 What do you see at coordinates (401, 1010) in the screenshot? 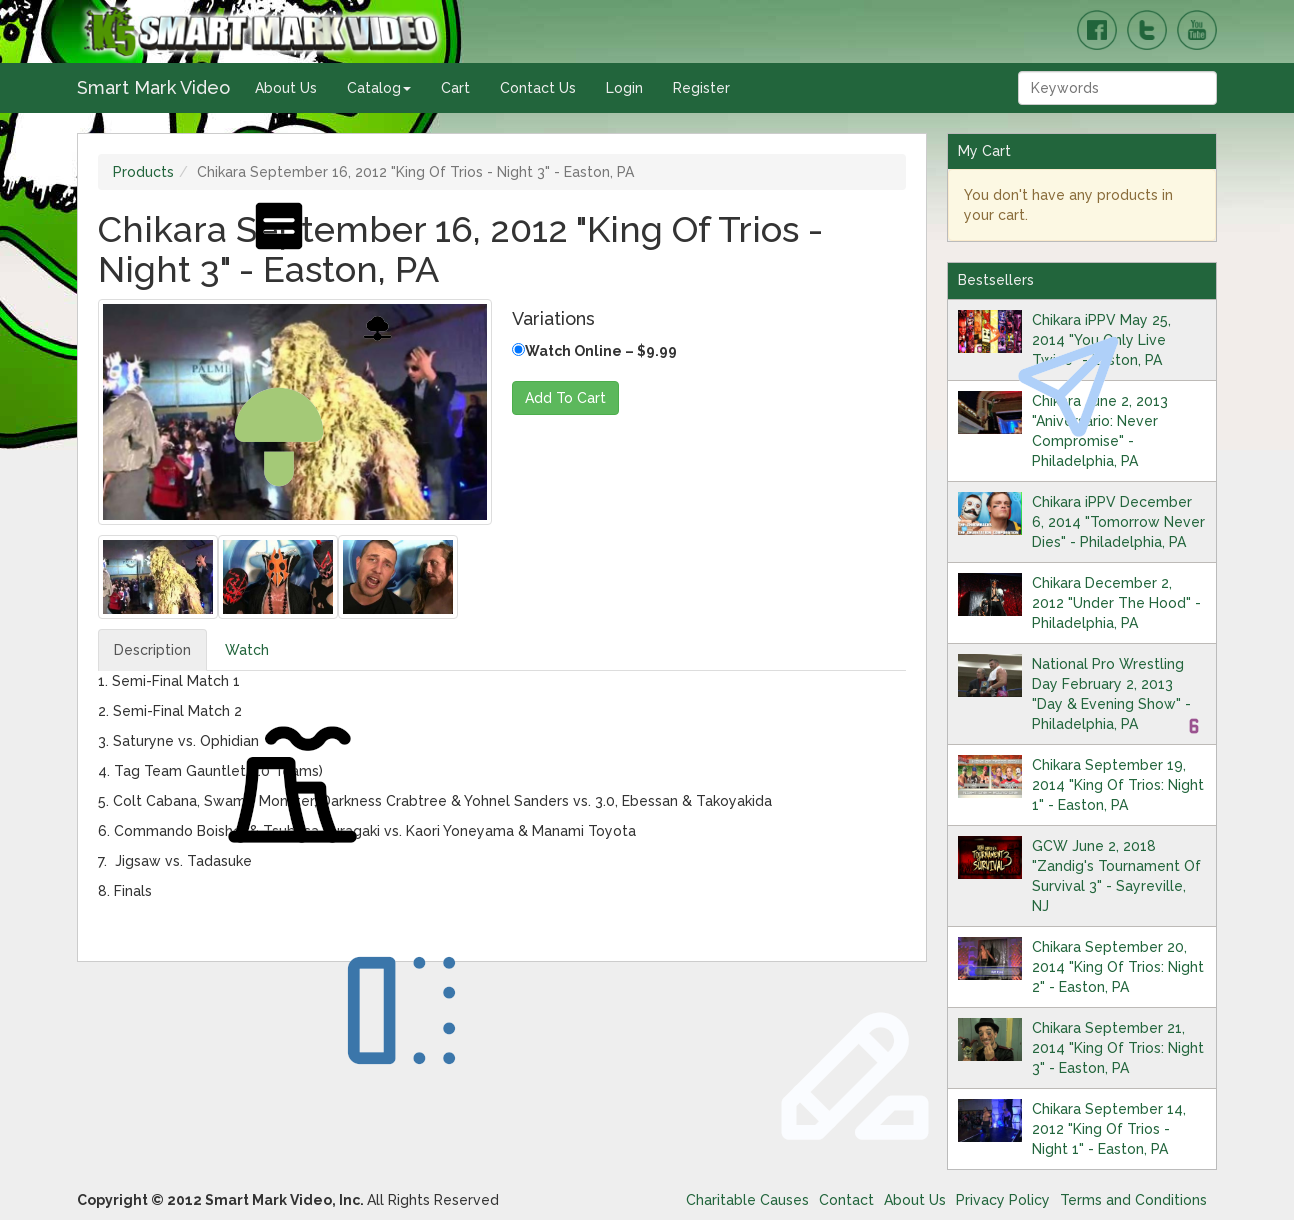
I see `align selected element to the left` at bounding box center [401, 1010].